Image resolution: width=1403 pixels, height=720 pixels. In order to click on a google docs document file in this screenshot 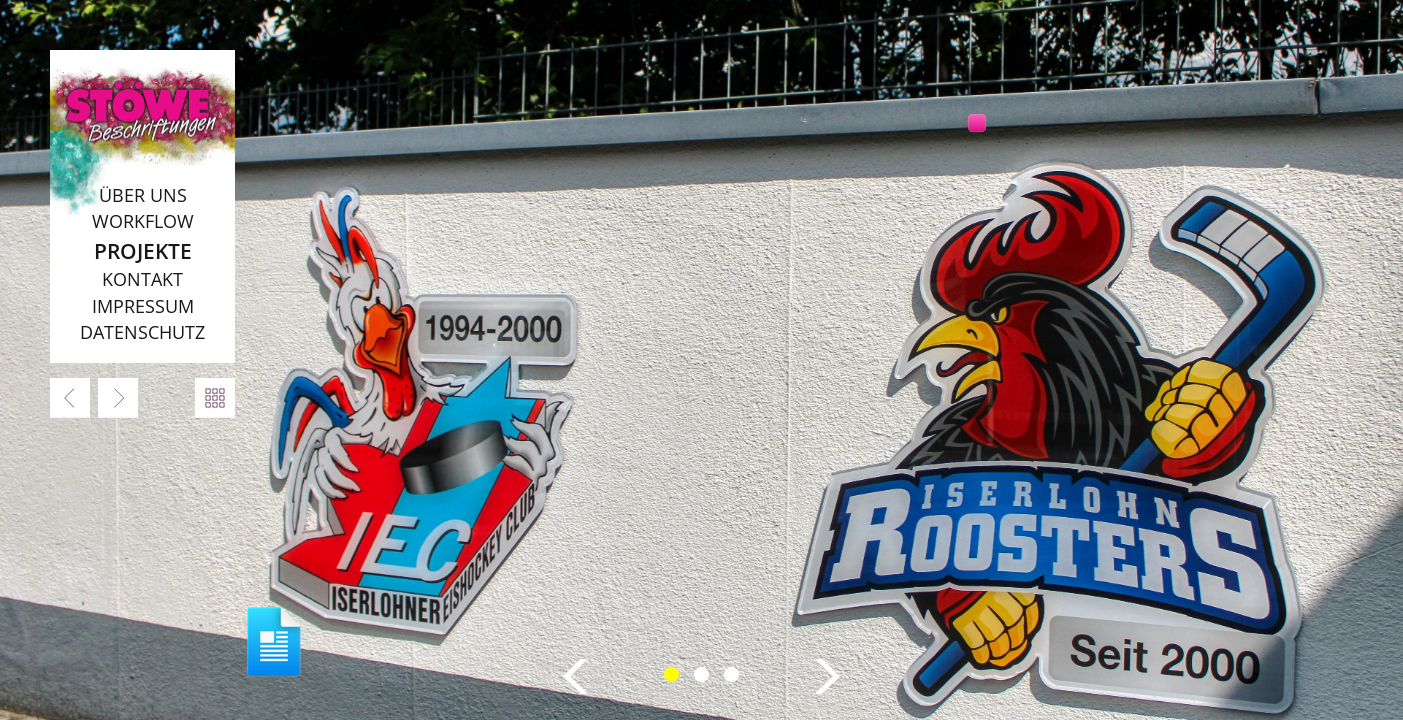, I will do `click(274, 643)`.